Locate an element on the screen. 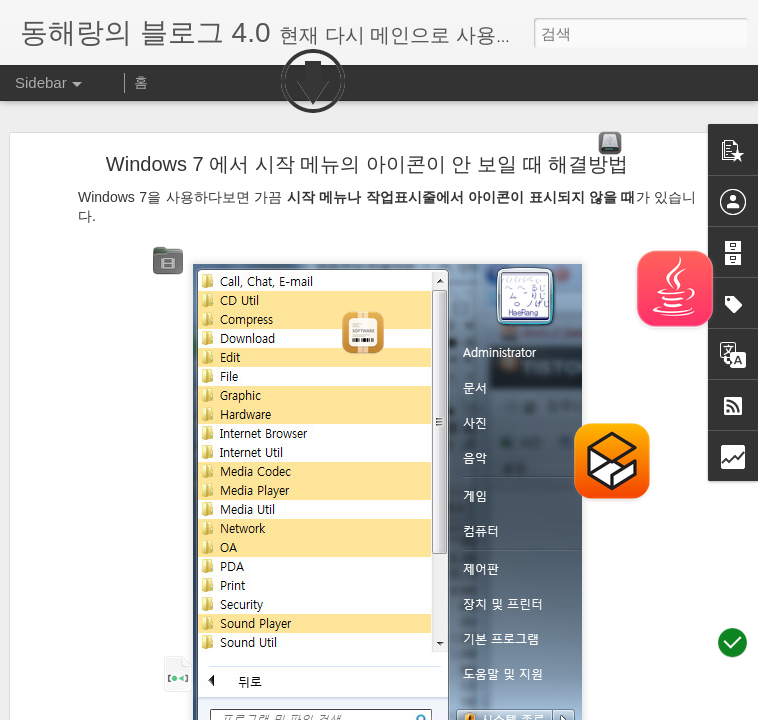 The height and width of the screenshot is (720, 758). open gazebo robotics simulation app is located at coordinates (612, 461).